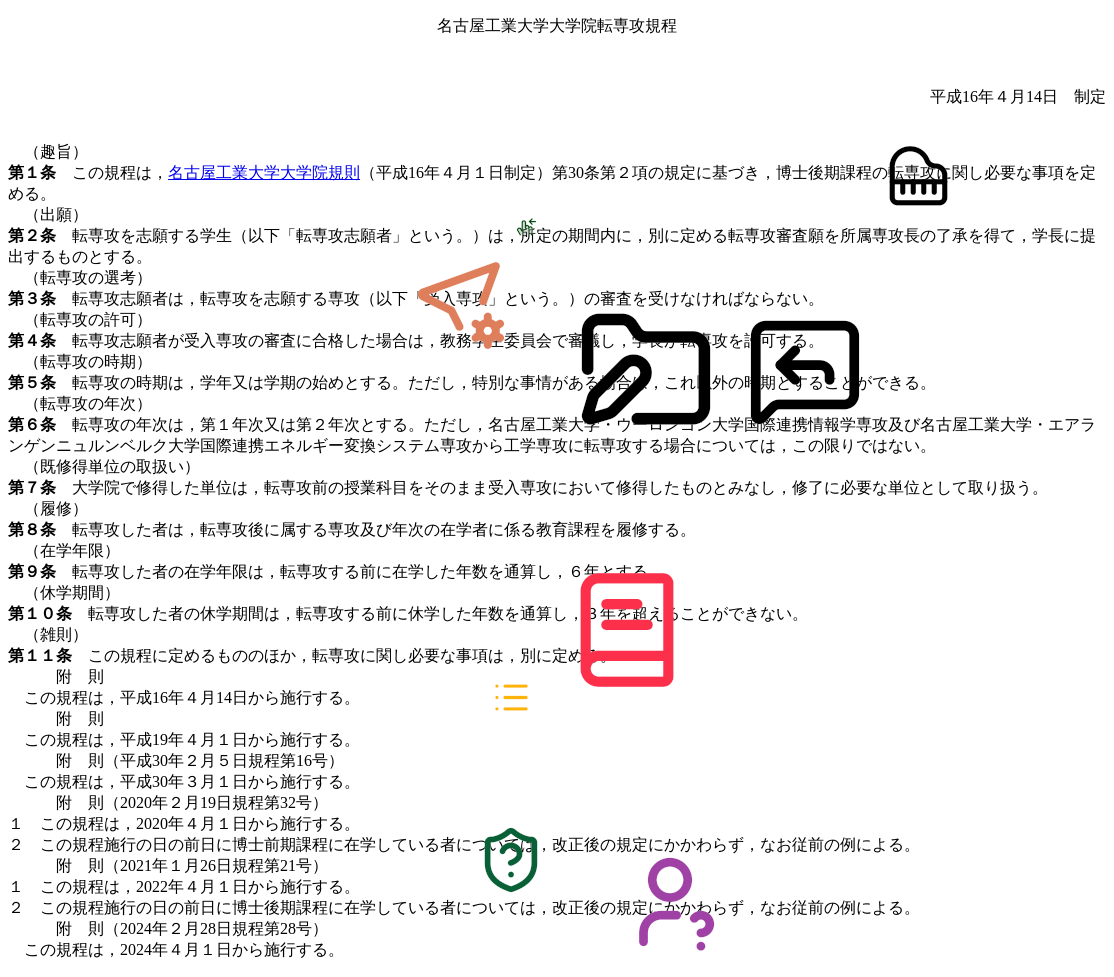 Image resolution: width=1114 pixels, height=977 pixels. Describe the element at coordinates (525, 227) in the screenshot. I see `swipe left to navigate or dismiss` at that location.